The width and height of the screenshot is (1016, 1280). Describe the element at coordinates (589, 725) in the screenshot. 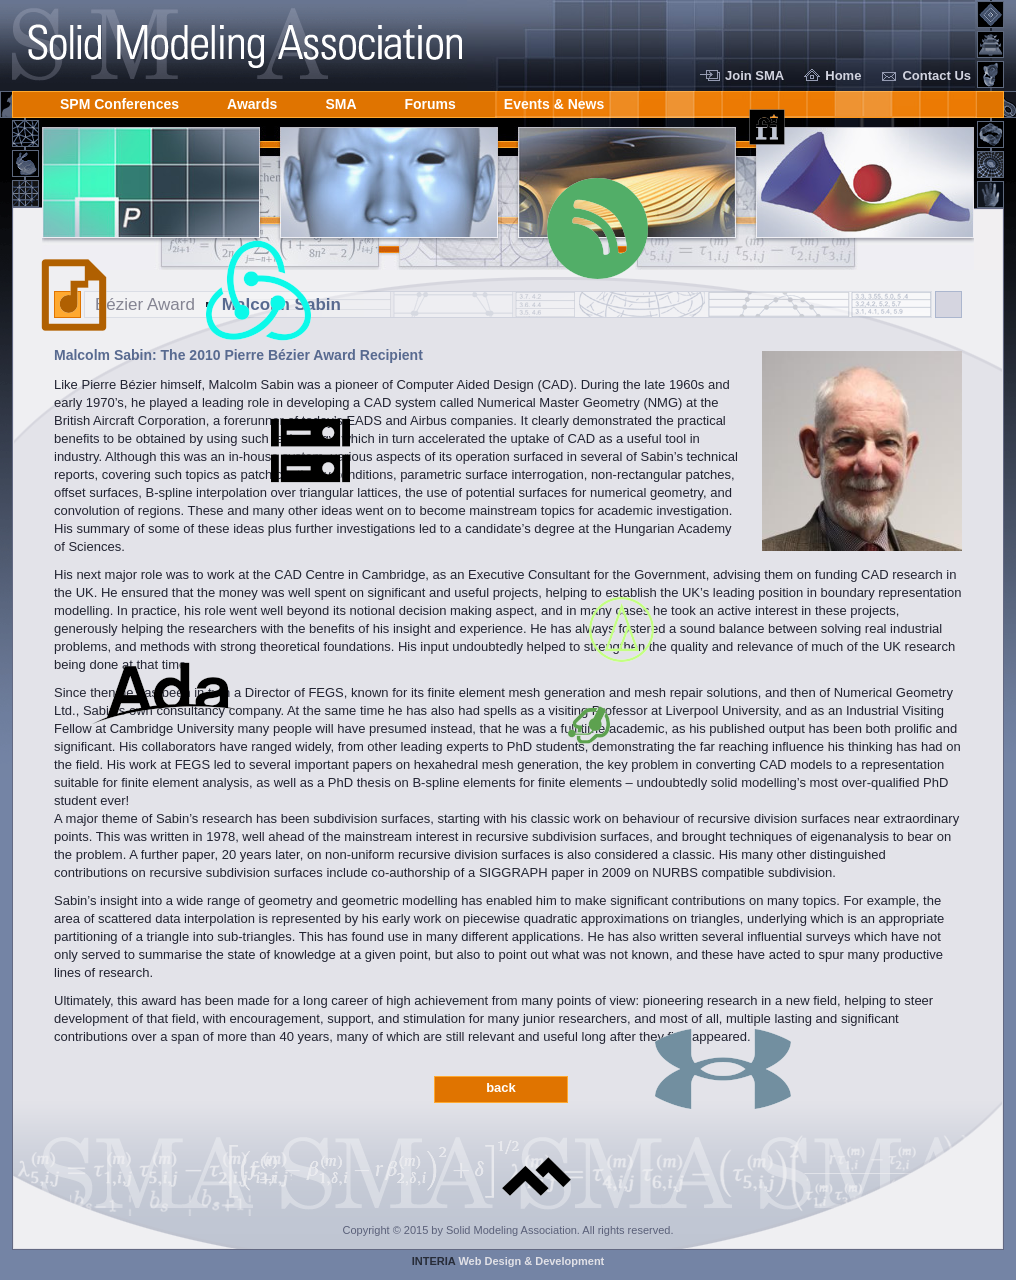

I see `open zoiper VoIP calling app` at that location.